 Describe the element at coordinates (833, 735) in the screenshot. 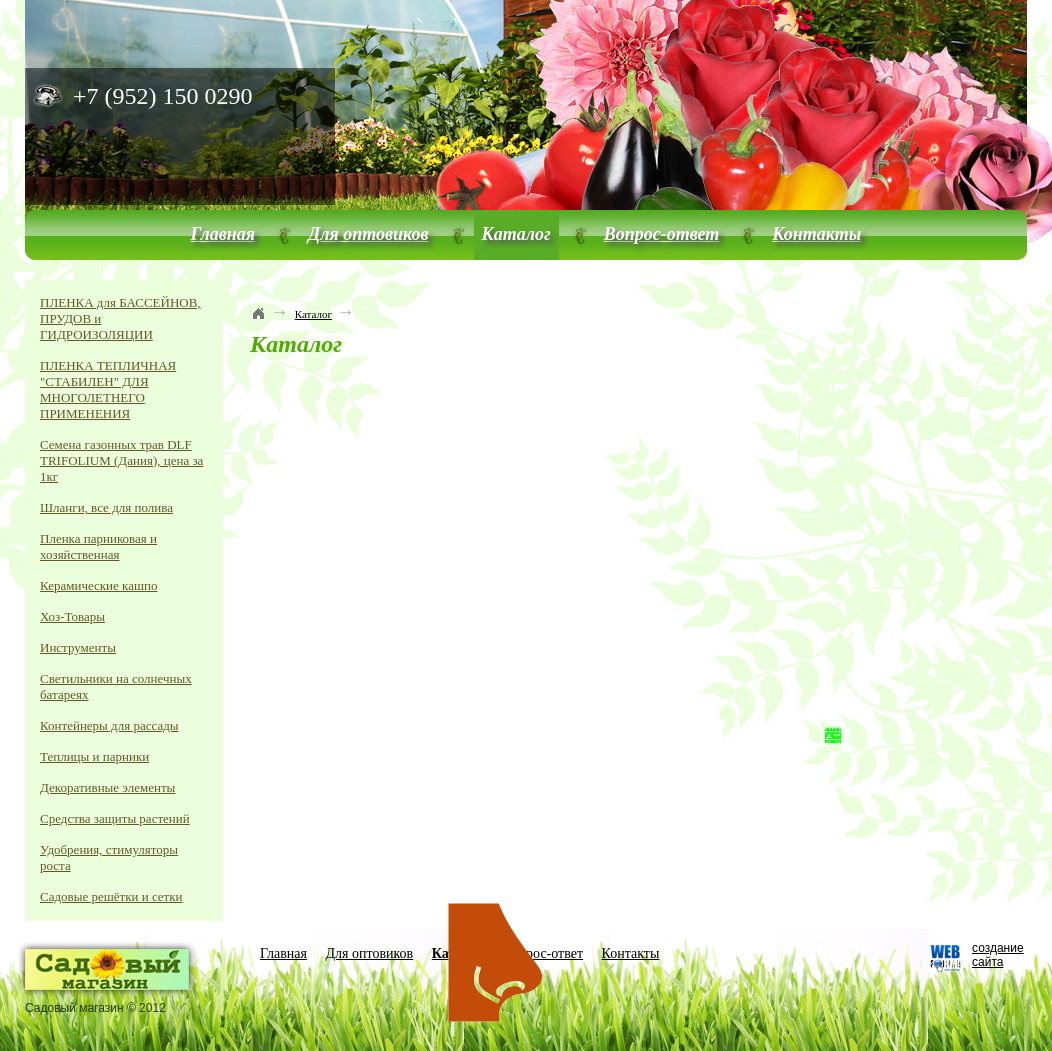

I see `build or upgrade defensive fortifications` at that location.